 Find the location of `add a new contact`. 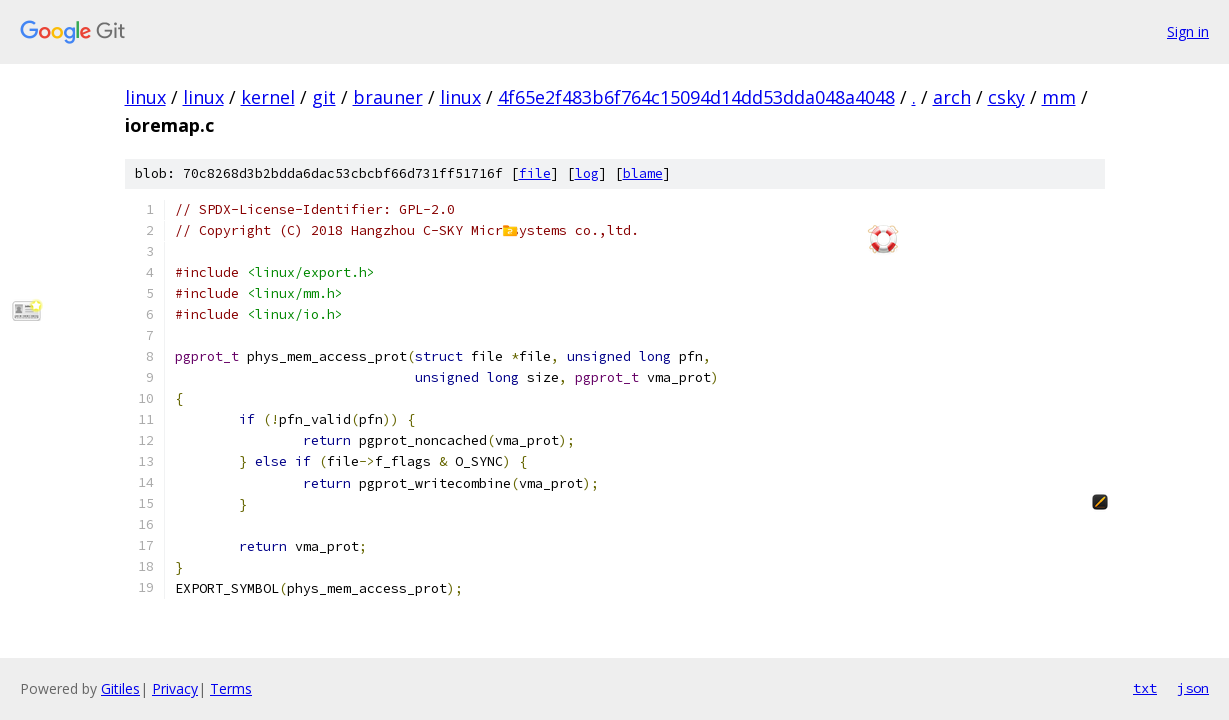

add a new contact is located at coordinates (26, 309).